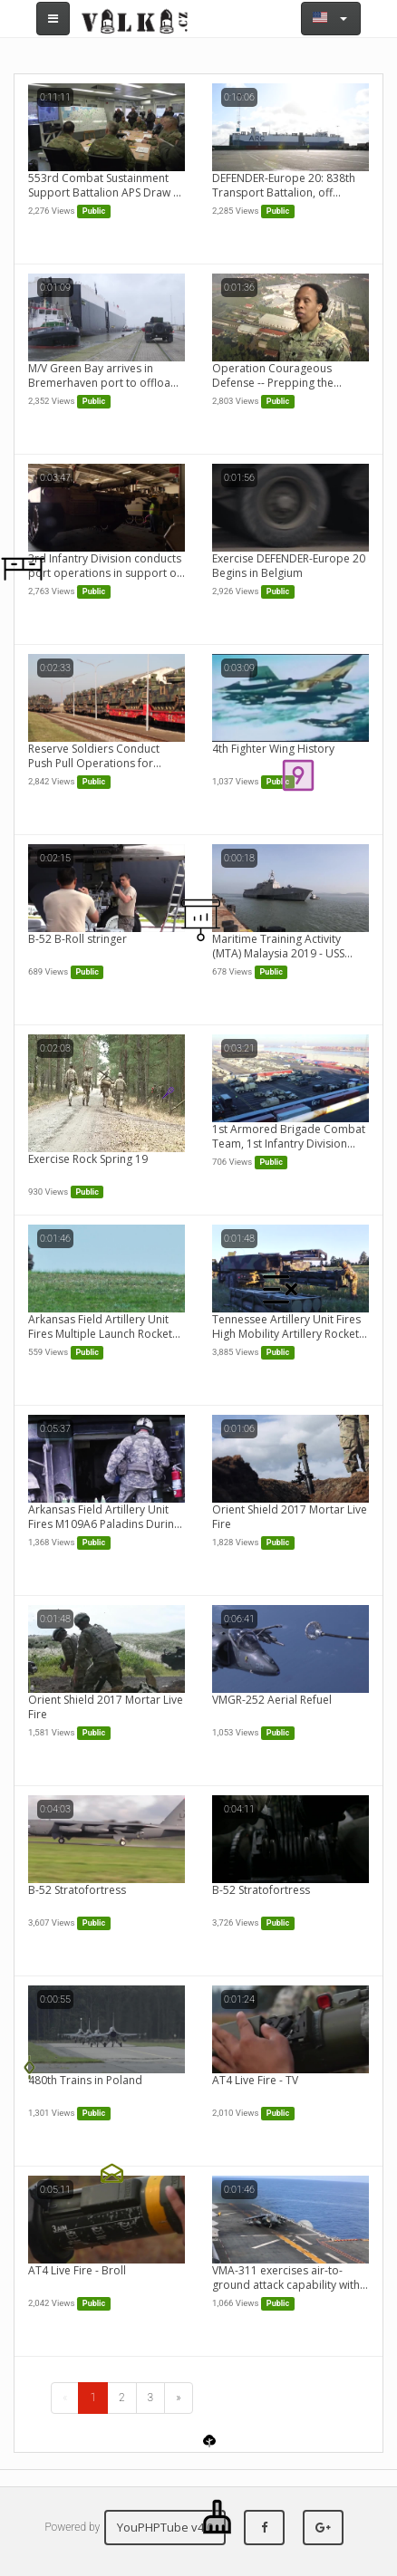 The width and height of the screenshot is (397, 2576). I want to click on align keyframes vertically in timeline, so click(29, 2067).